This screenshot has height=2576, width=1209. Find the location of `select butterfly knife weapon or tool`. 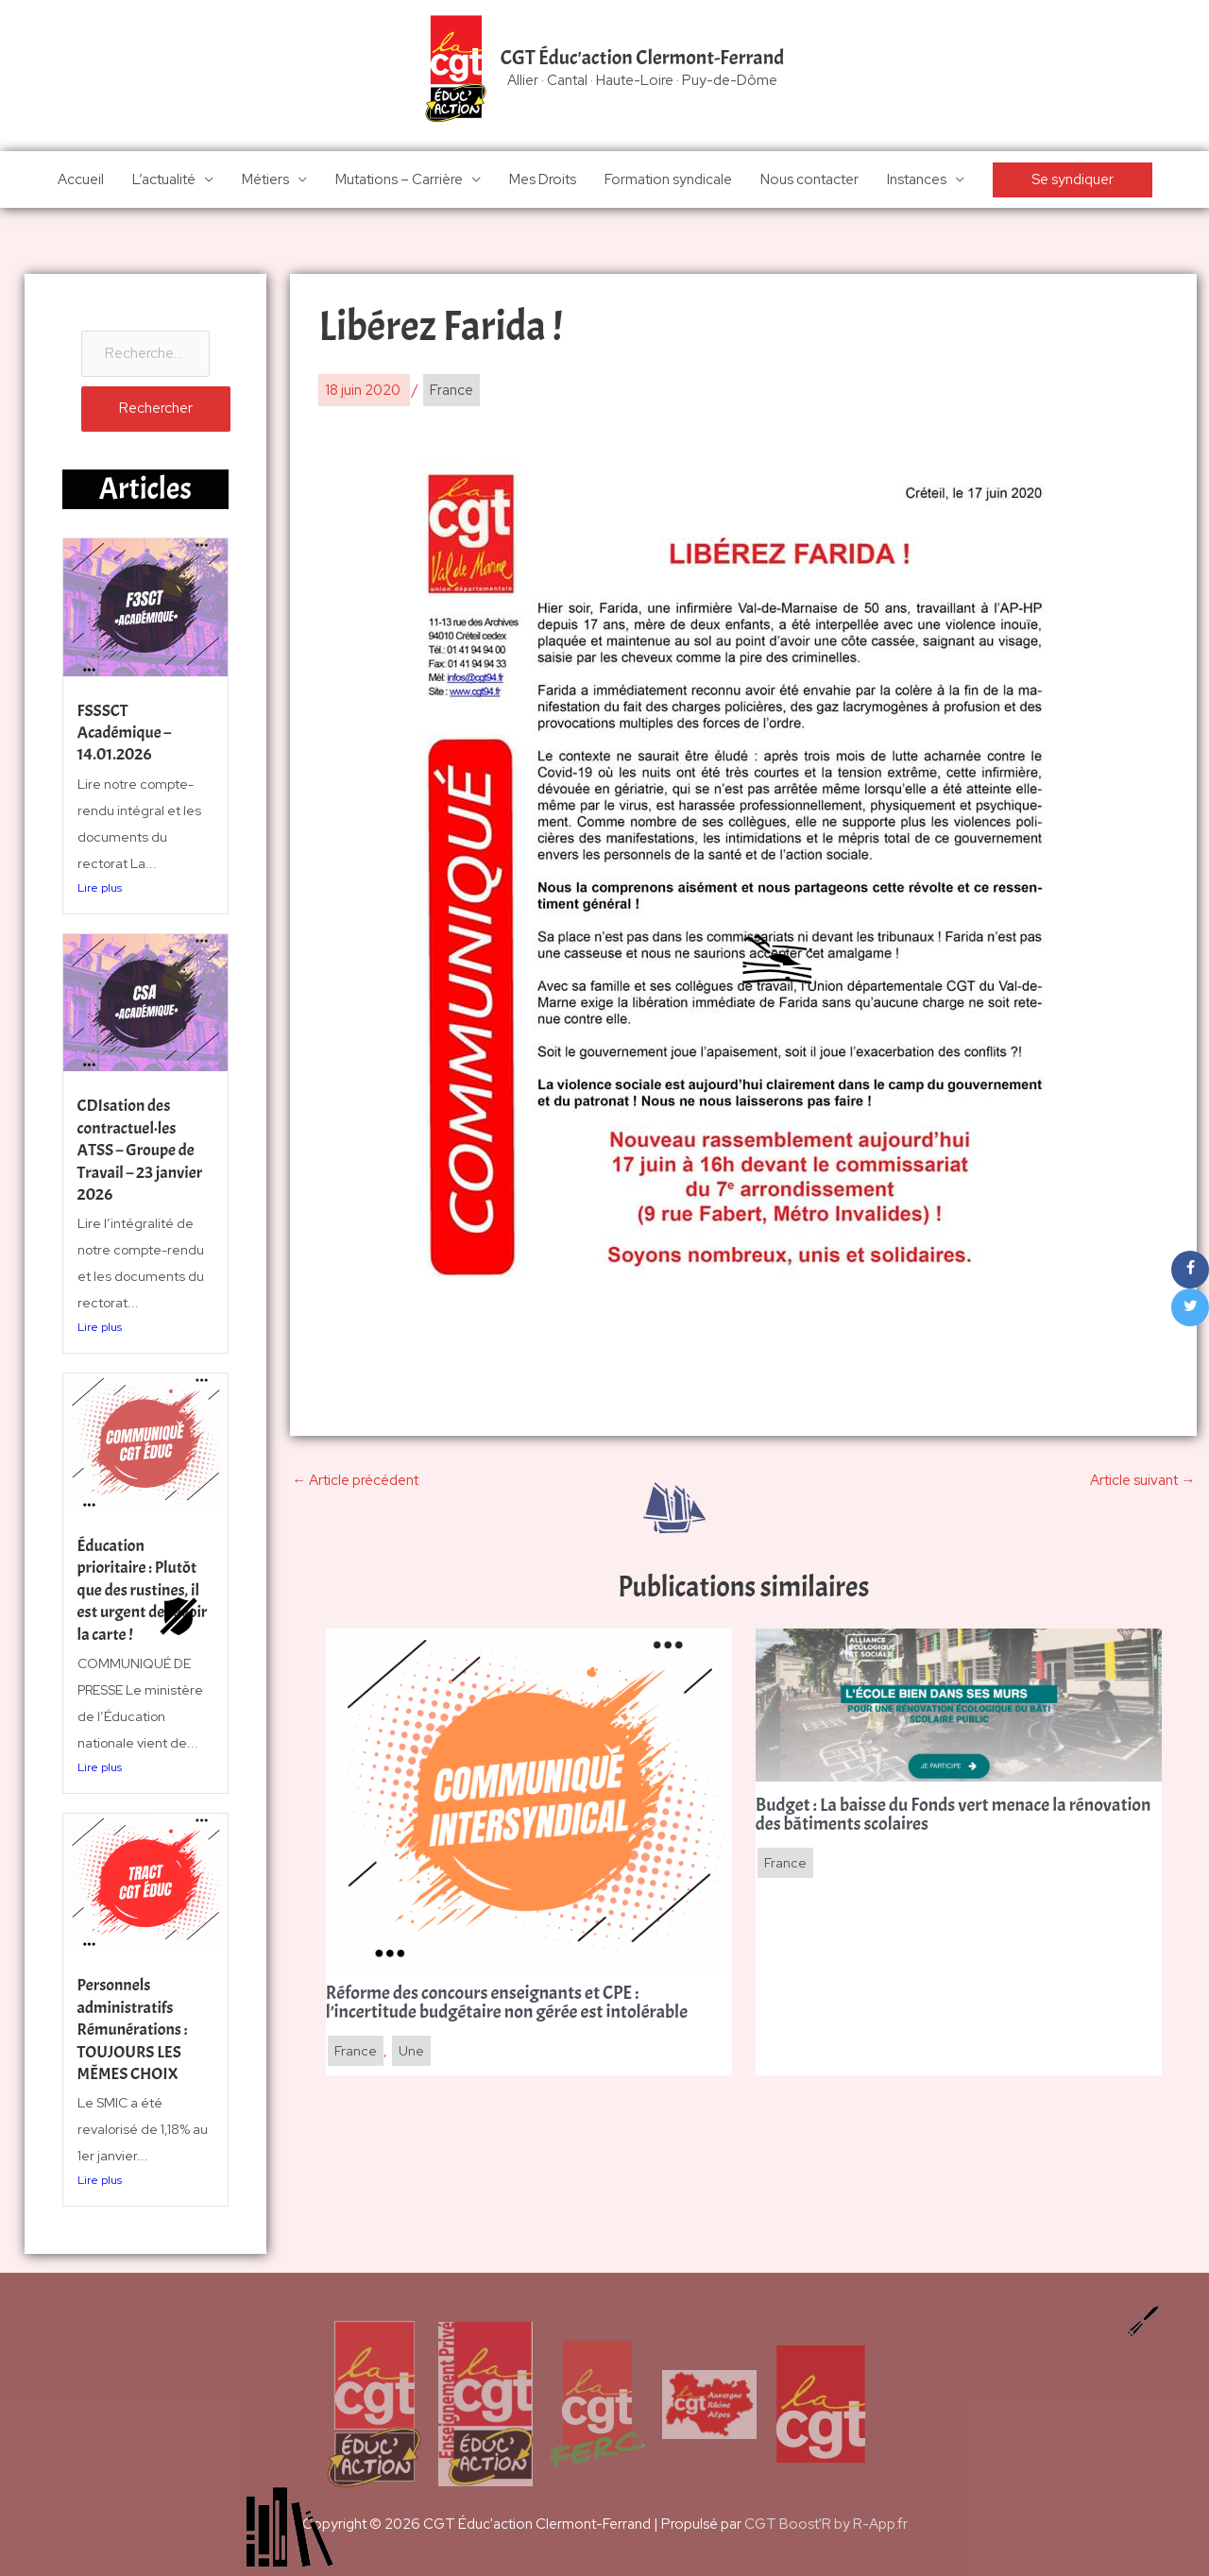

select butterfly knife weapon or tool is located at coordinates (1143, 2321).